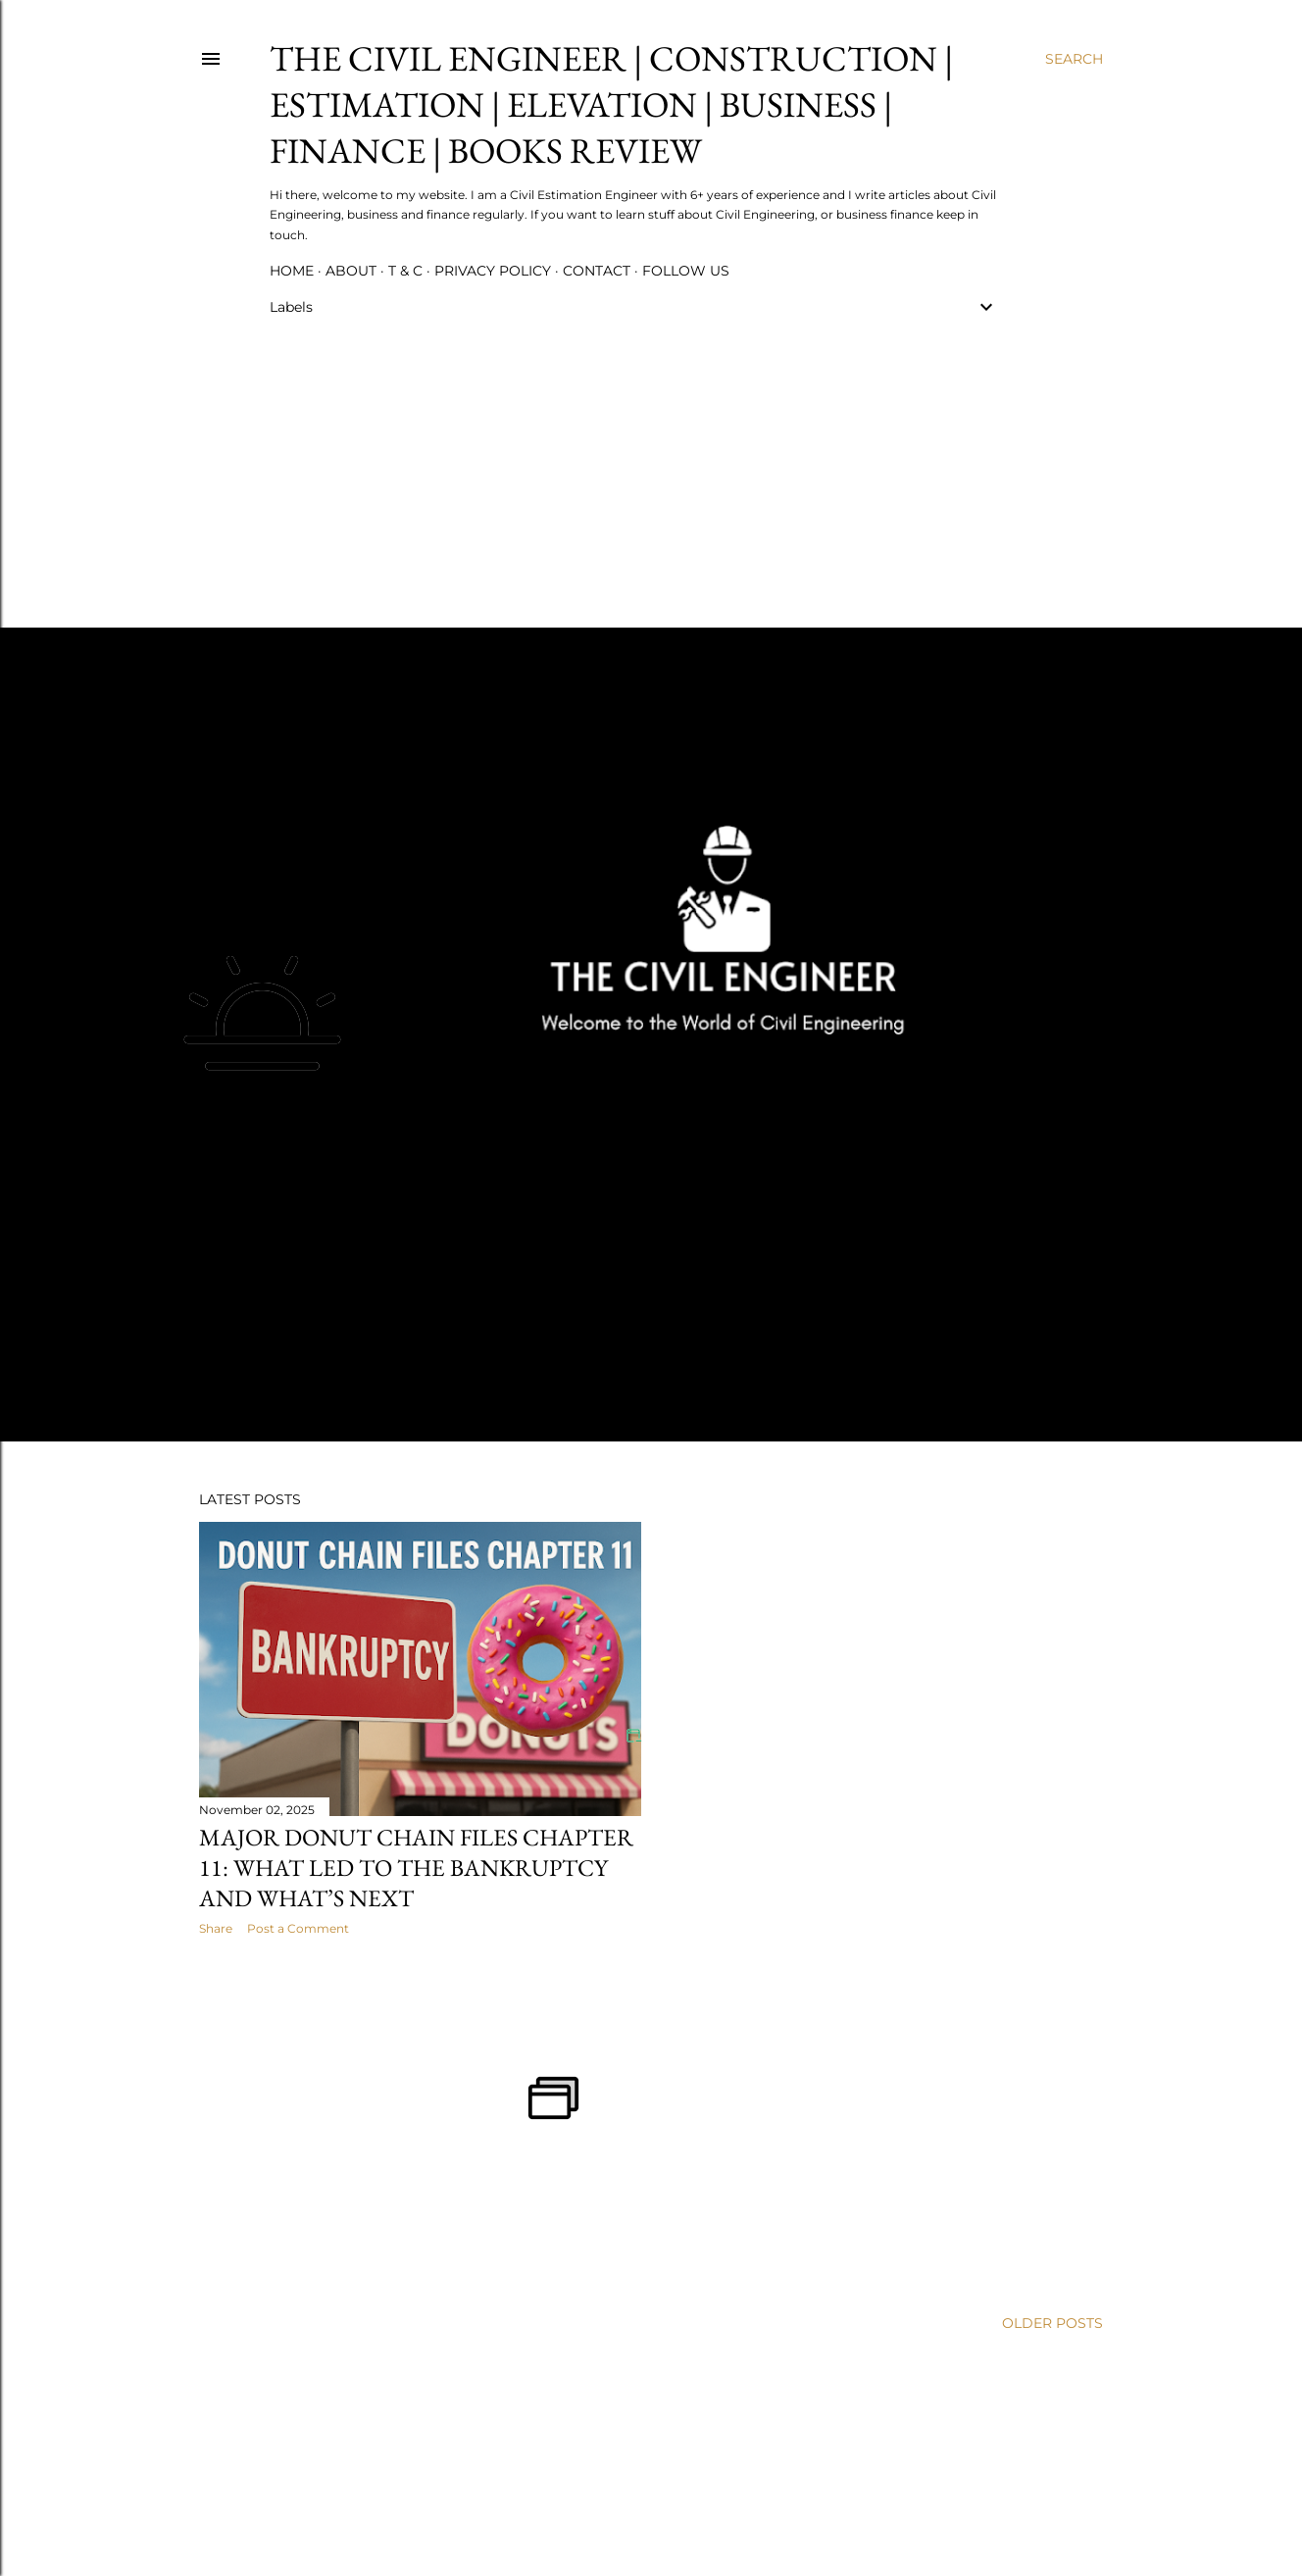 This screenshot has width=1302, height=2576. I want to click on toggle sunrise/sunset display mode, so click(262, 1018).